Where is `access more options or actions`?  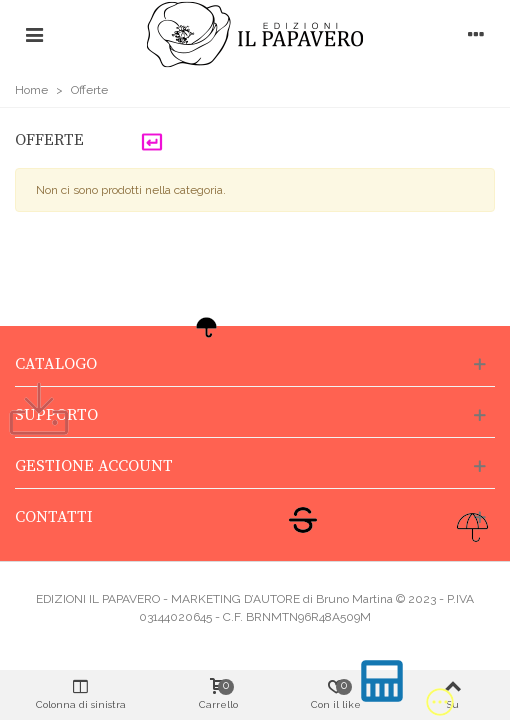
access more options or actions is located at coordinates (440, 702).